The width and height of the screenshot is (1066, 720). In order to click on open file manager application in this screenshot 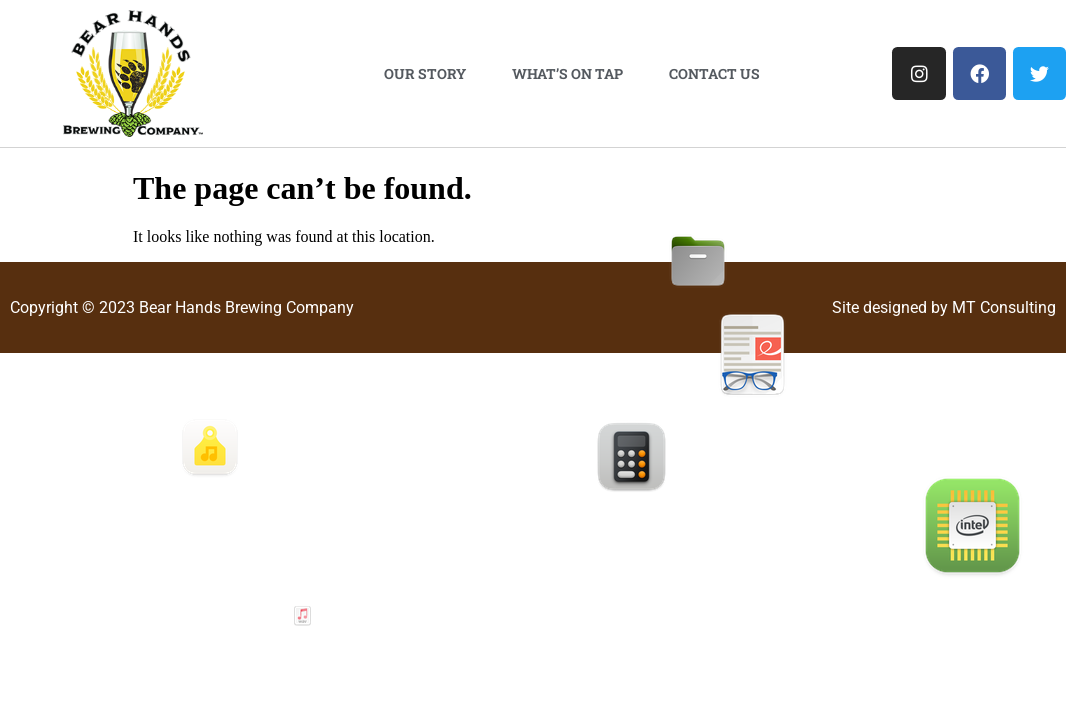, I will do `click(698, 261)`.